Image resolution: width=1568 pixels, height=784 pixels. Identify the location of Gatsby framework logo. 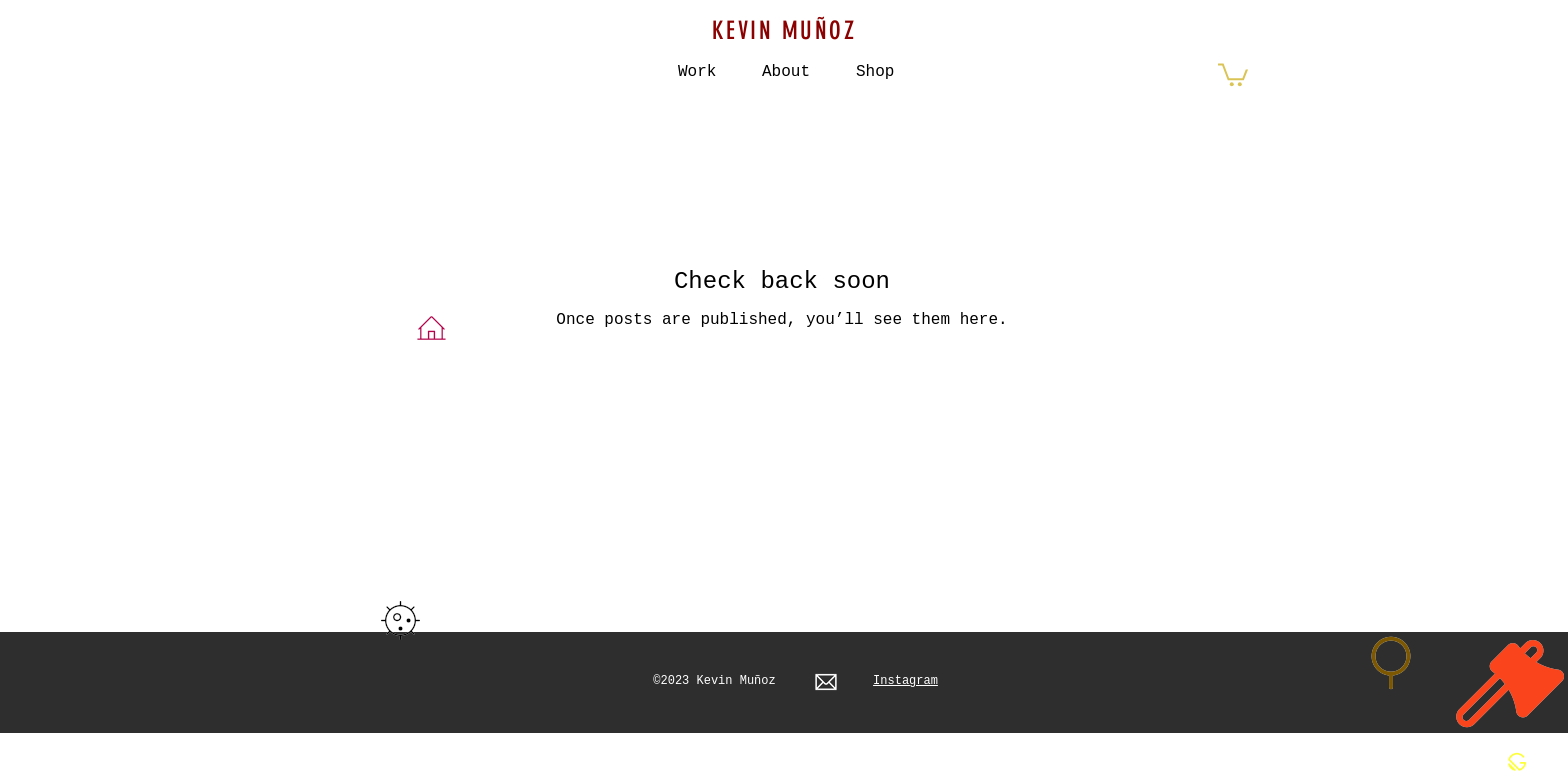
(1517, 762).